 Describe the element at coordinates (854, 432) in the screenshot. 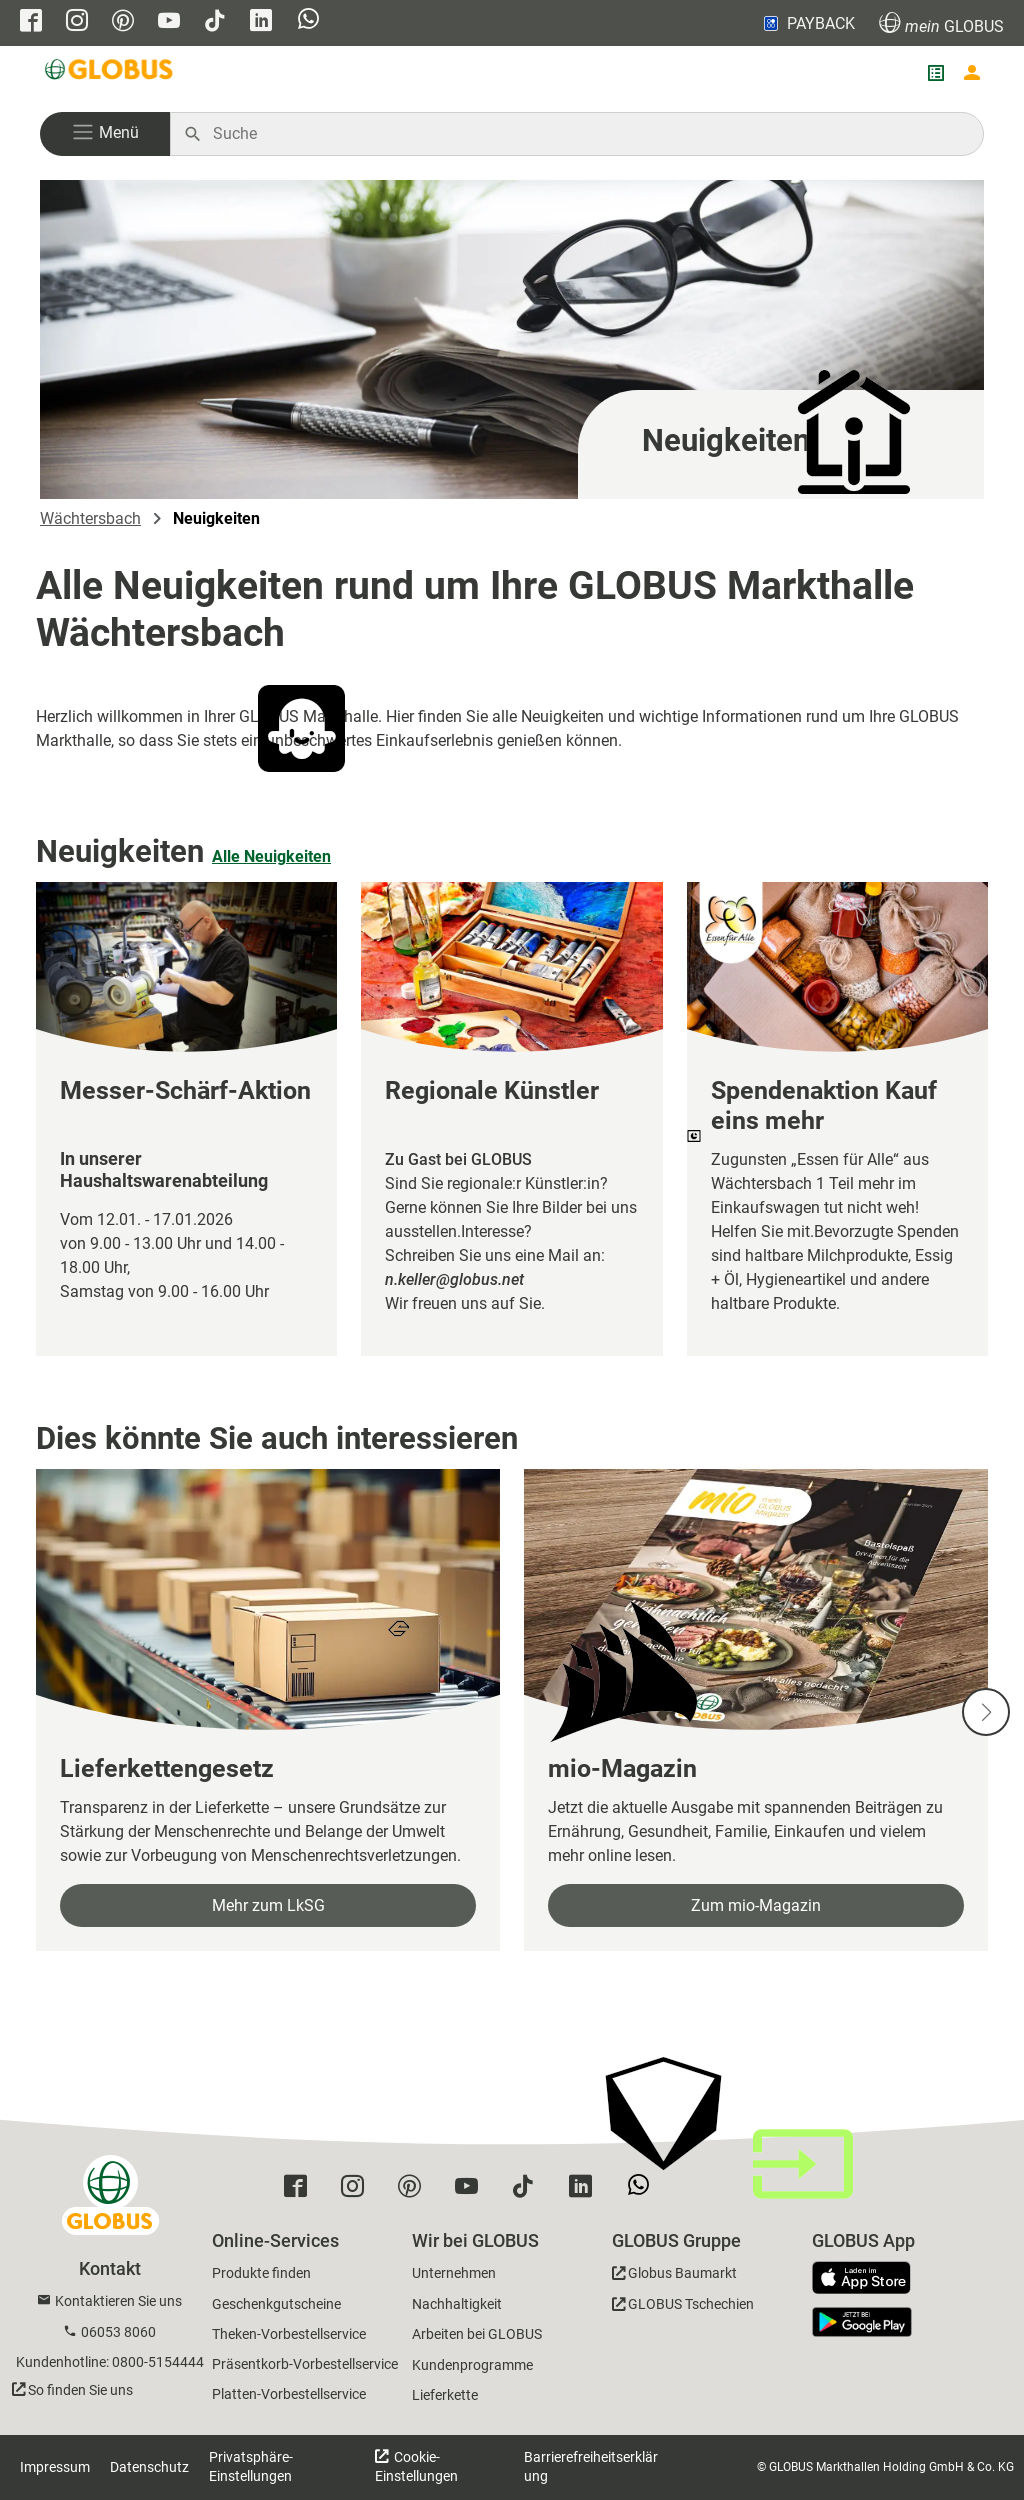

I see `Iconify logo - open source icon framework` at that location.